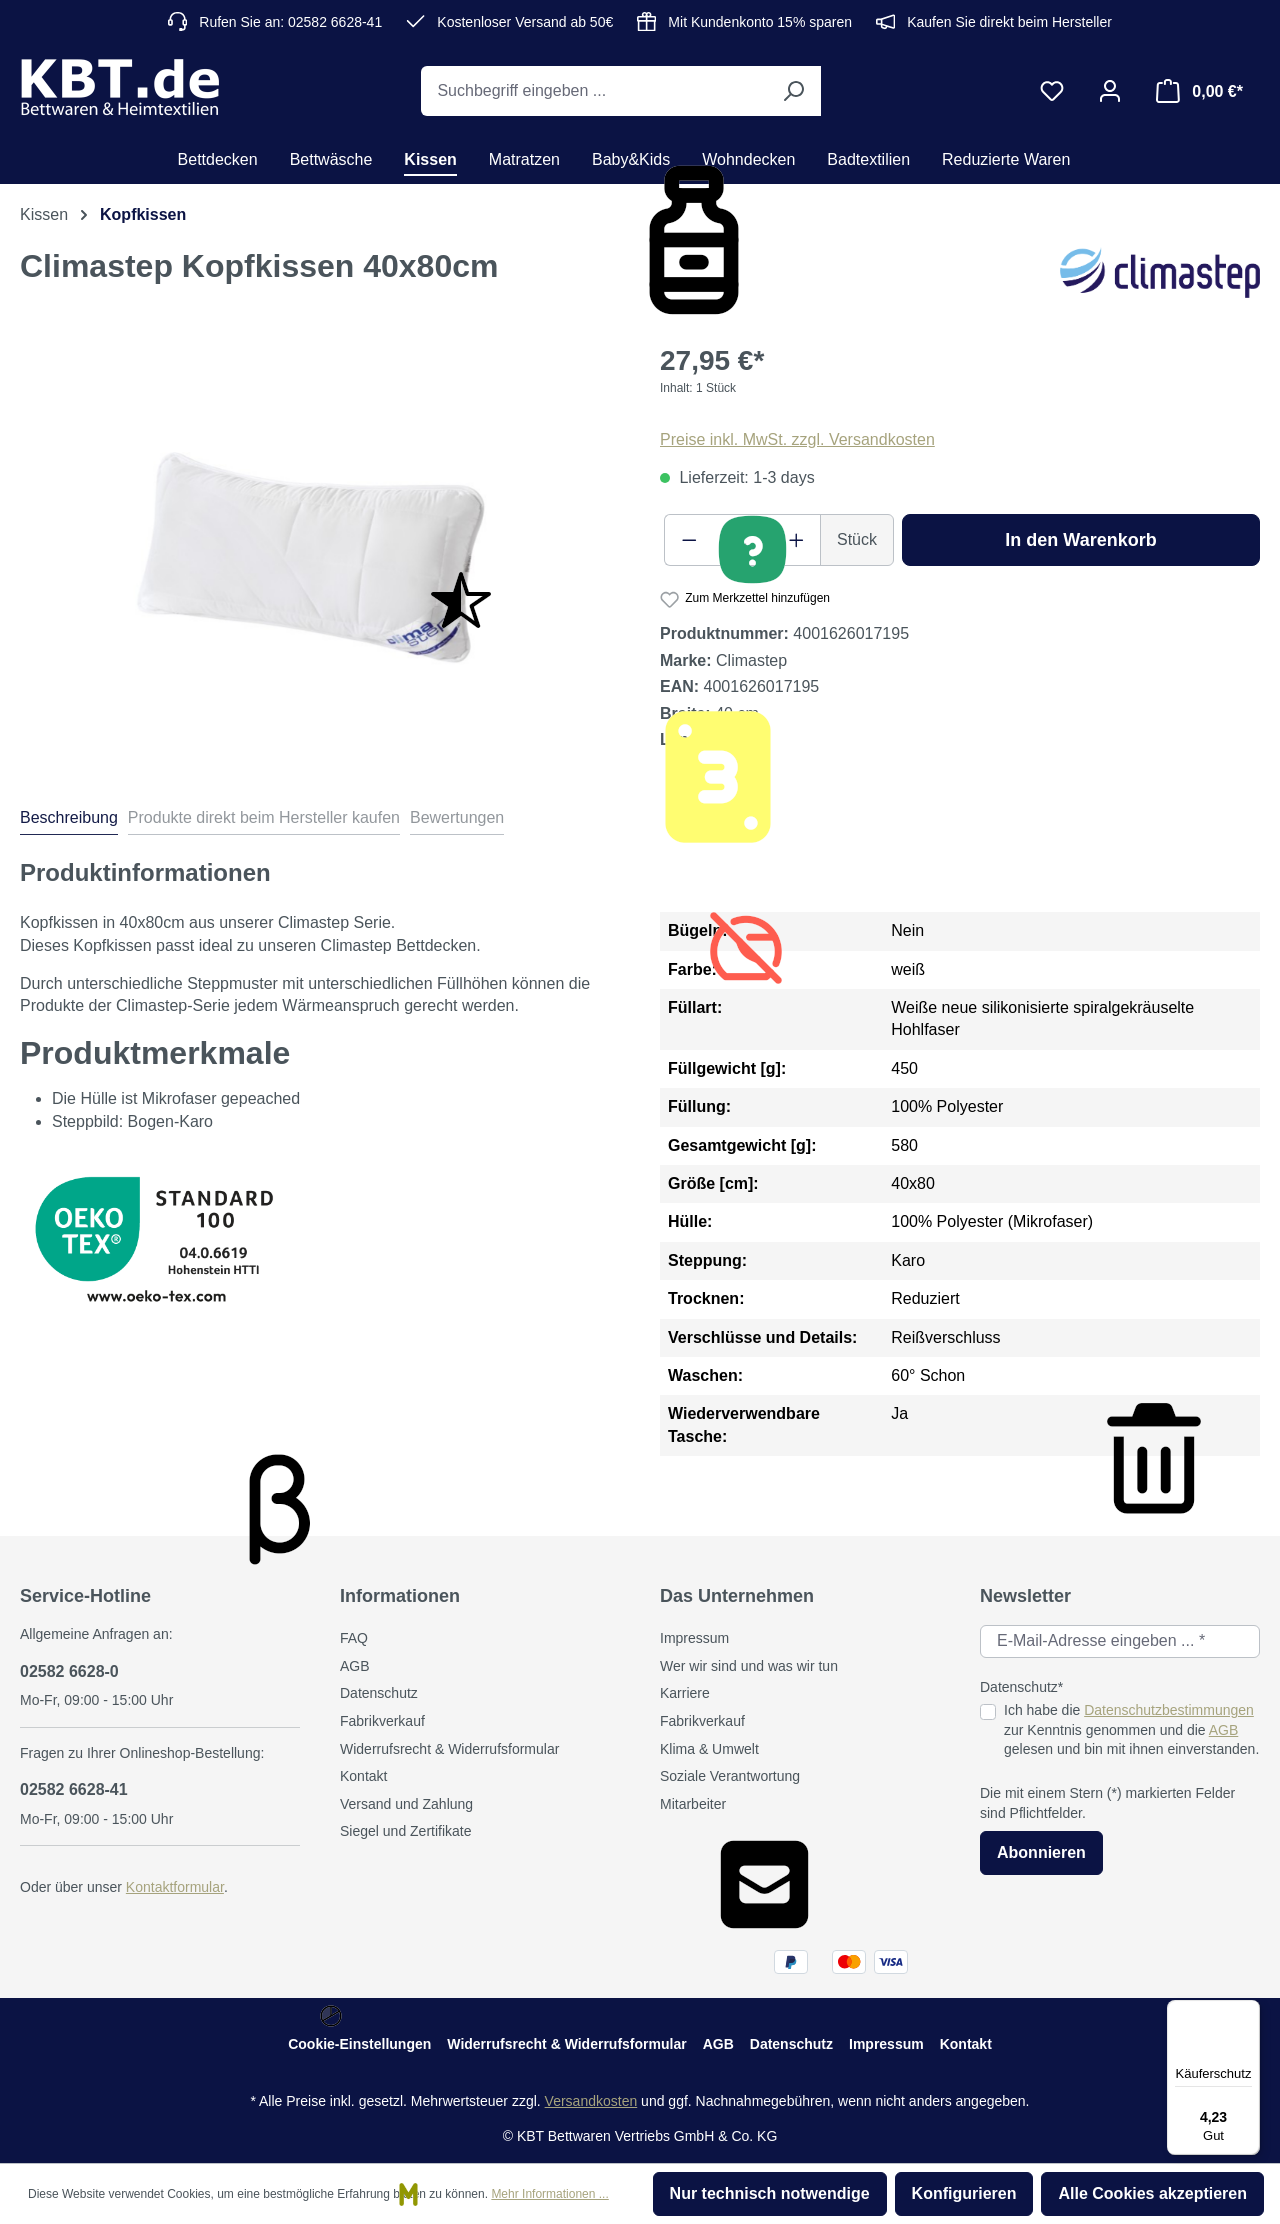 The height and width of the screenshot is (2224, 1280). I want to click on delete selected item, so click(1154, 1460).